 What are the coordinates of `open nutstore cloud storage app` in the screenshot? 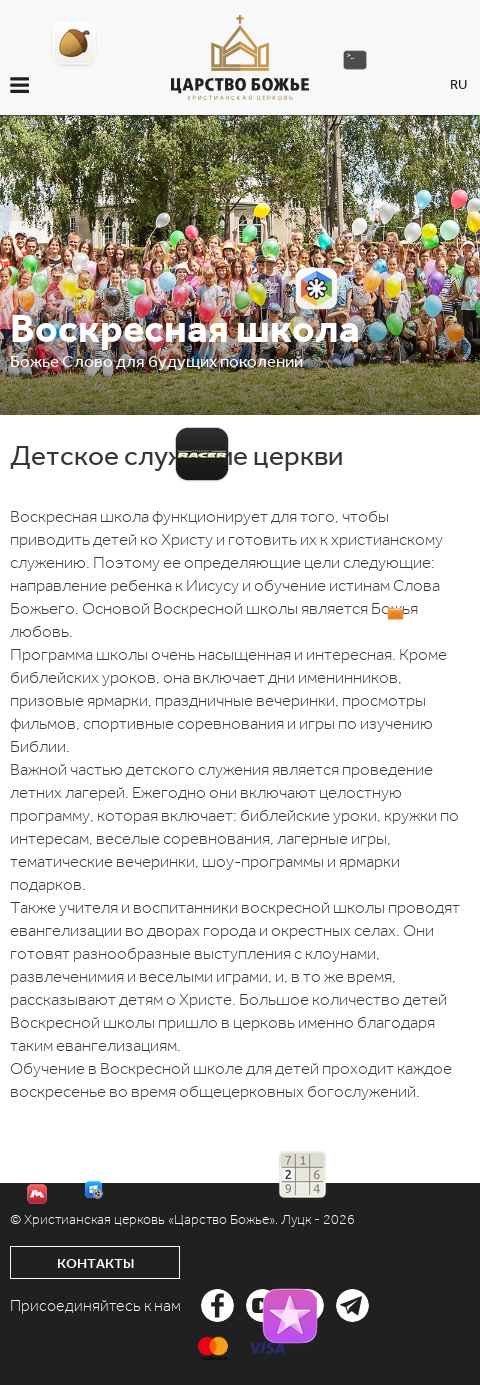 It's located at (74, 43).